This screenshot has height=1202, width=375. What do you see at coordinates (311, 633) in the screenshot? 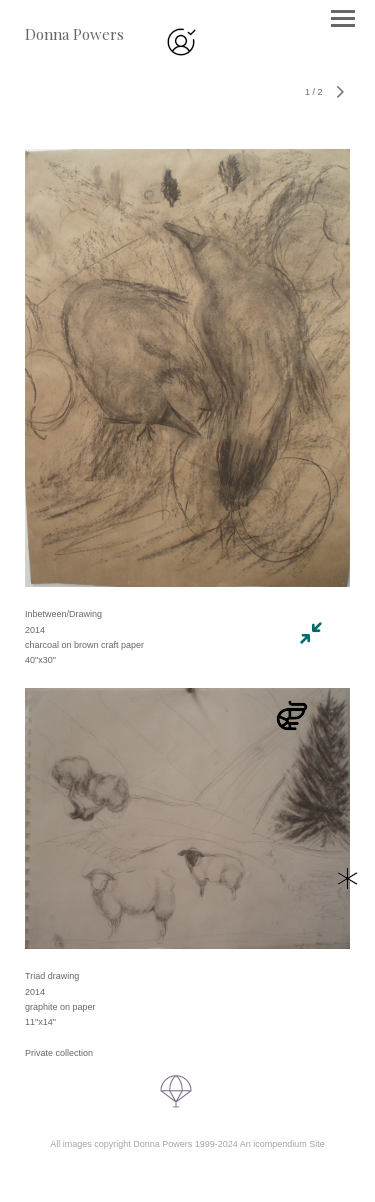
I see `minimize or collapse window` at bounding box center [311, 633].